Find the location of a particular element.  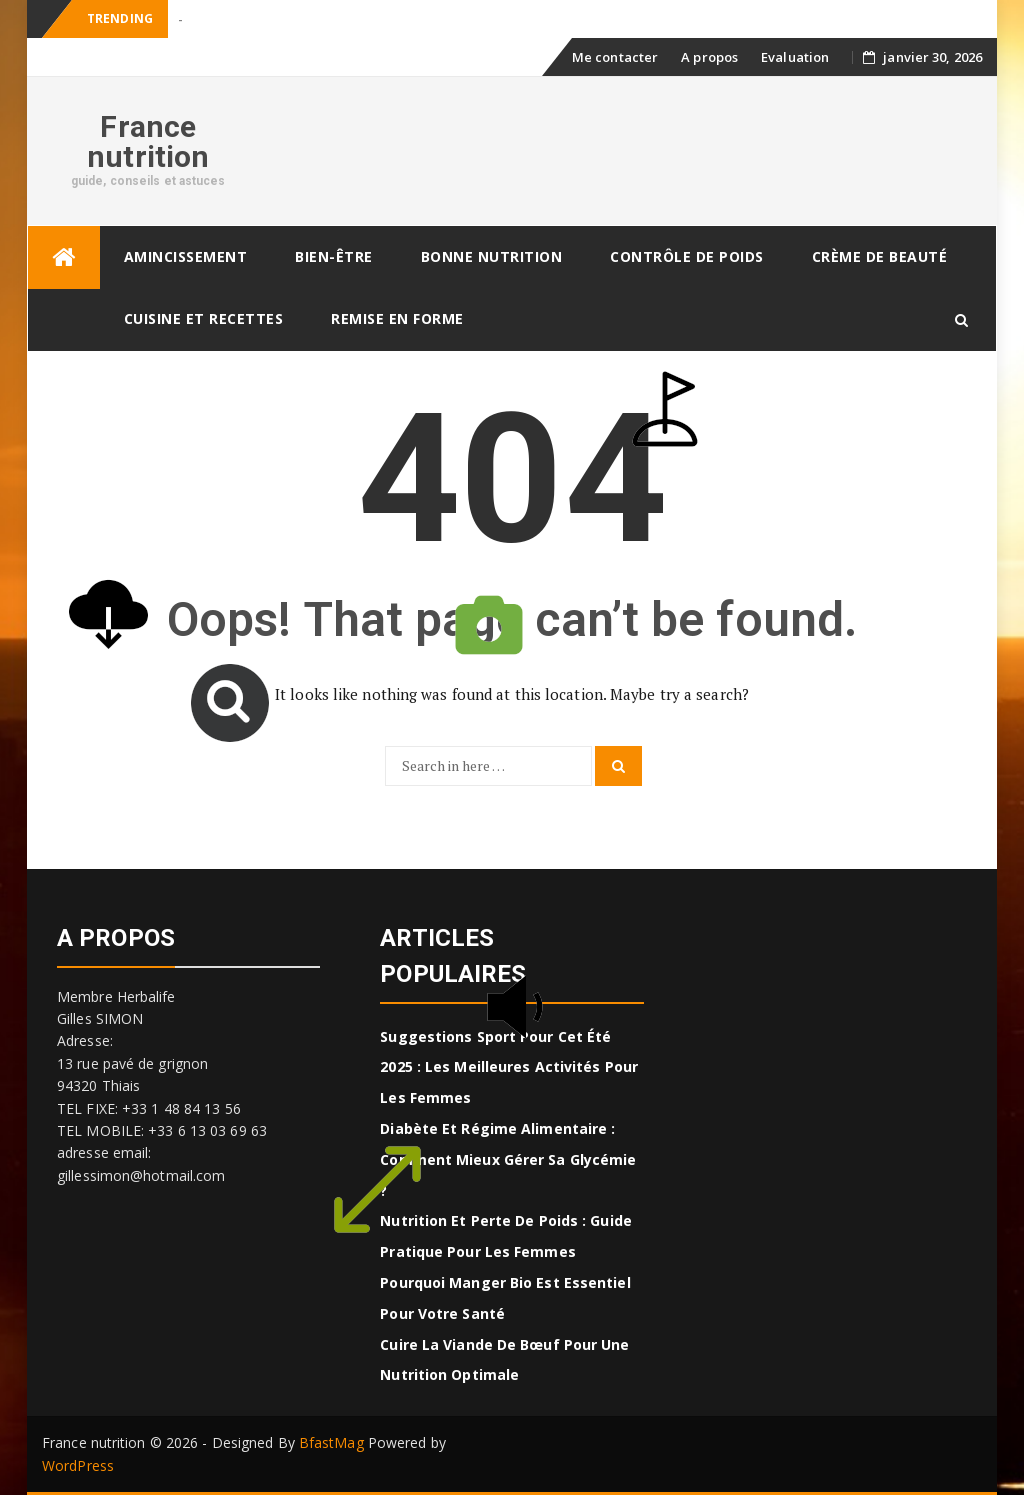

take a photo is located at coordinates (489, 625).